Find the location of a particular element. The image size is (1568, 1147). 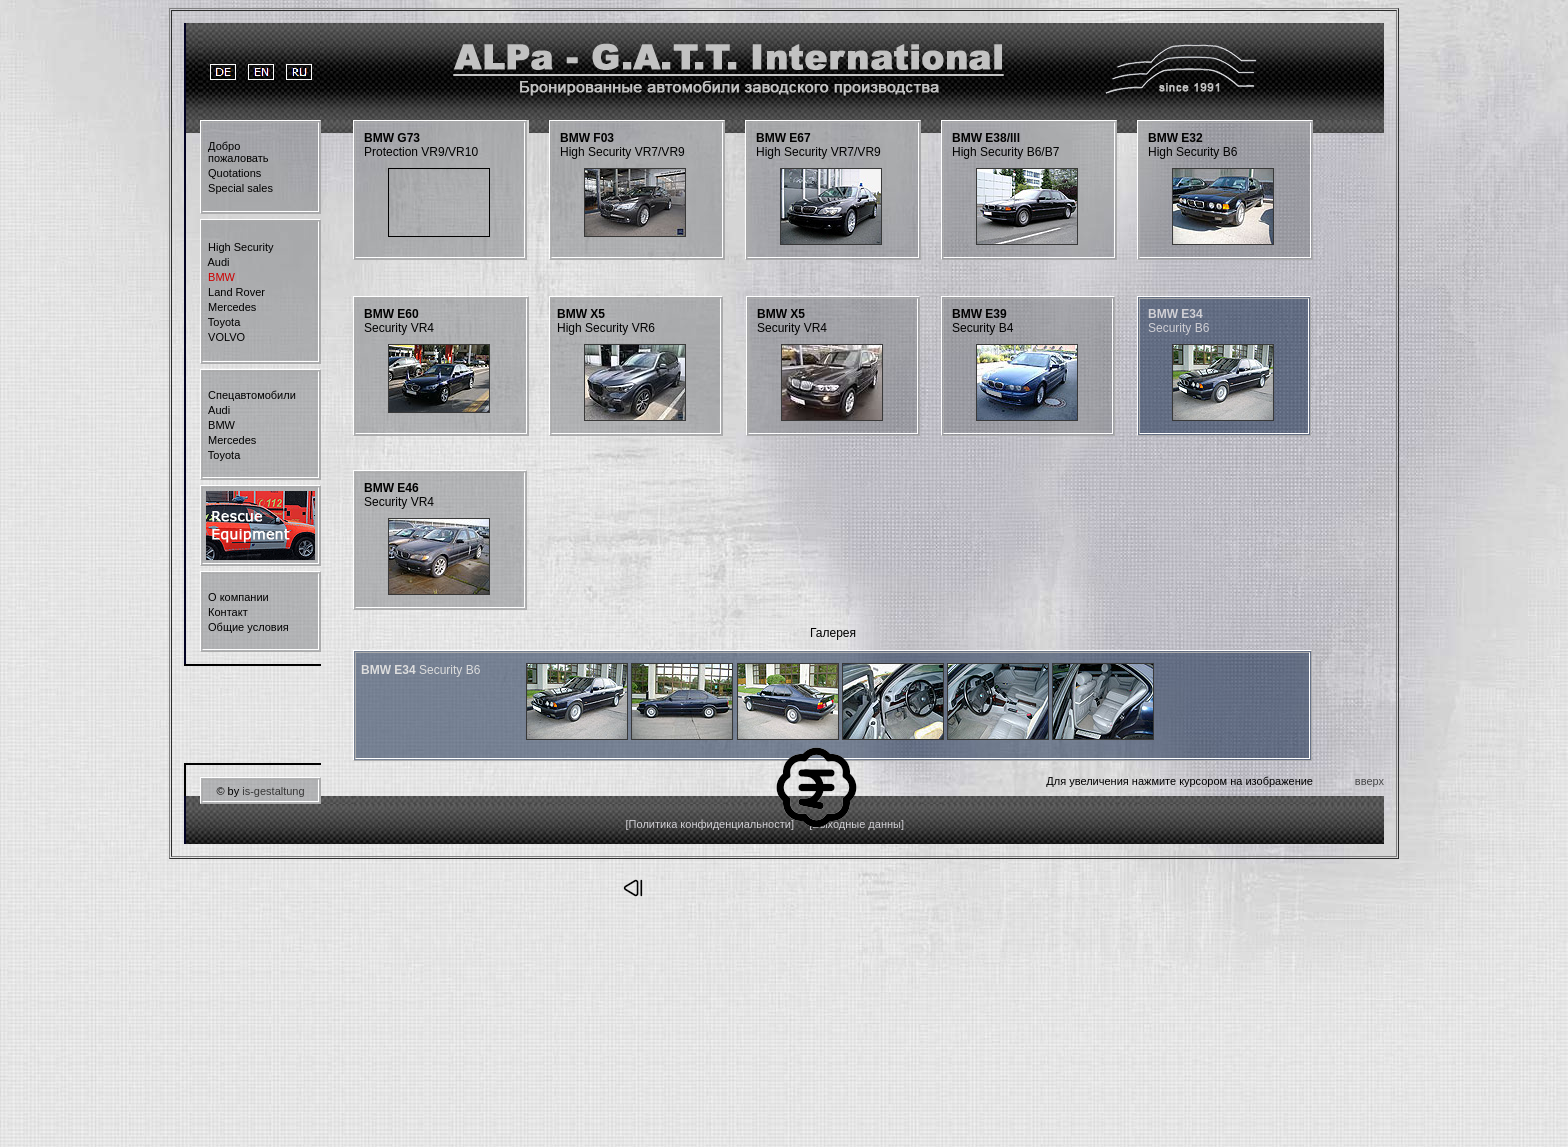

view Indian rupee pricing or payment is located at coordinates (816, 787).